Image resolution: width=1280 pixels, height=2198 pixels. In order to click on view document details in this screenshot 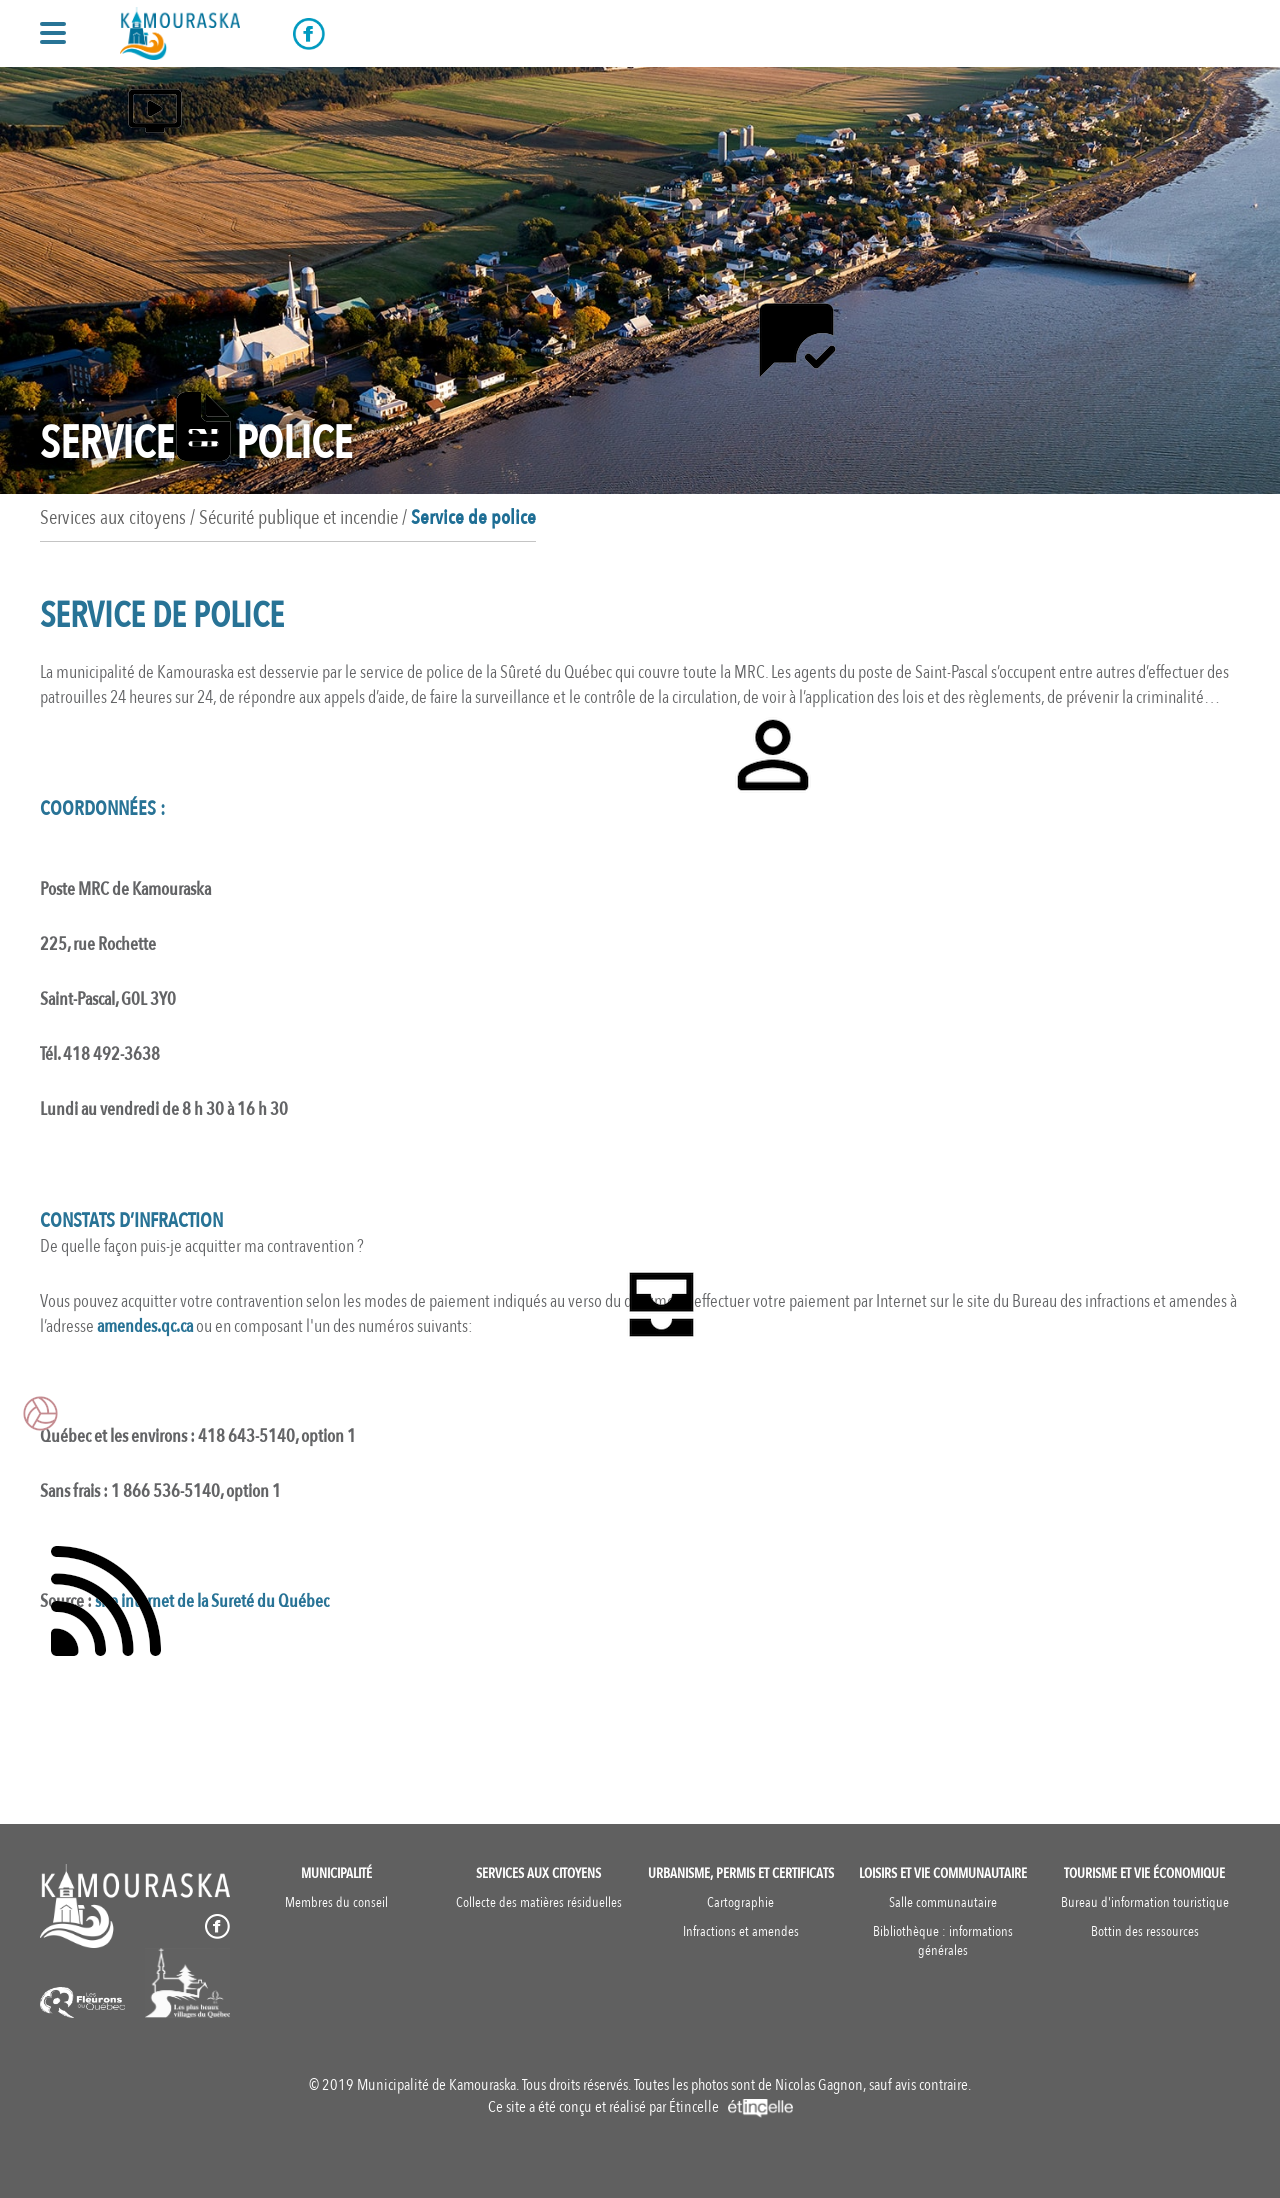, I will do `click(203, 426)`.